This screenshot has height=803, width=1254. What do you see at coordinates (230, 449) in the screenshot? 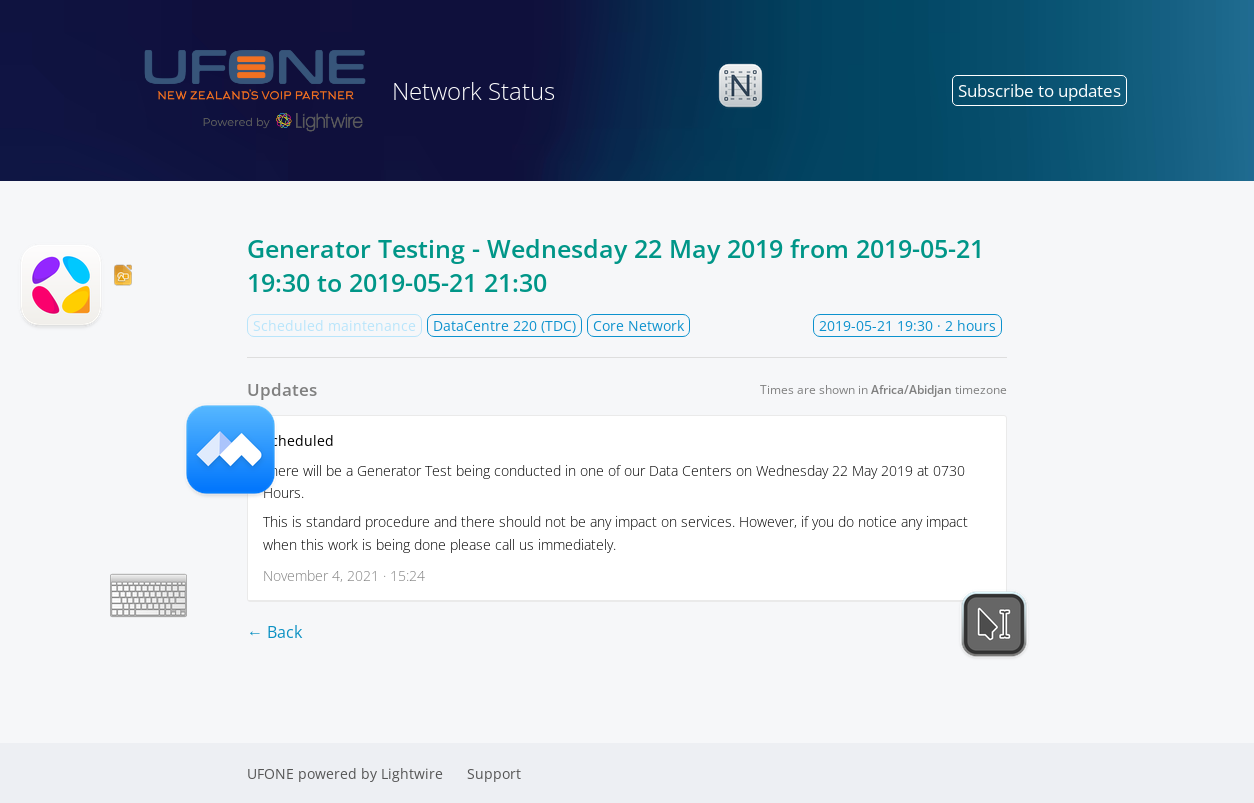
I see `open meeting or video conferencing app` at bounding box center [230, 449].